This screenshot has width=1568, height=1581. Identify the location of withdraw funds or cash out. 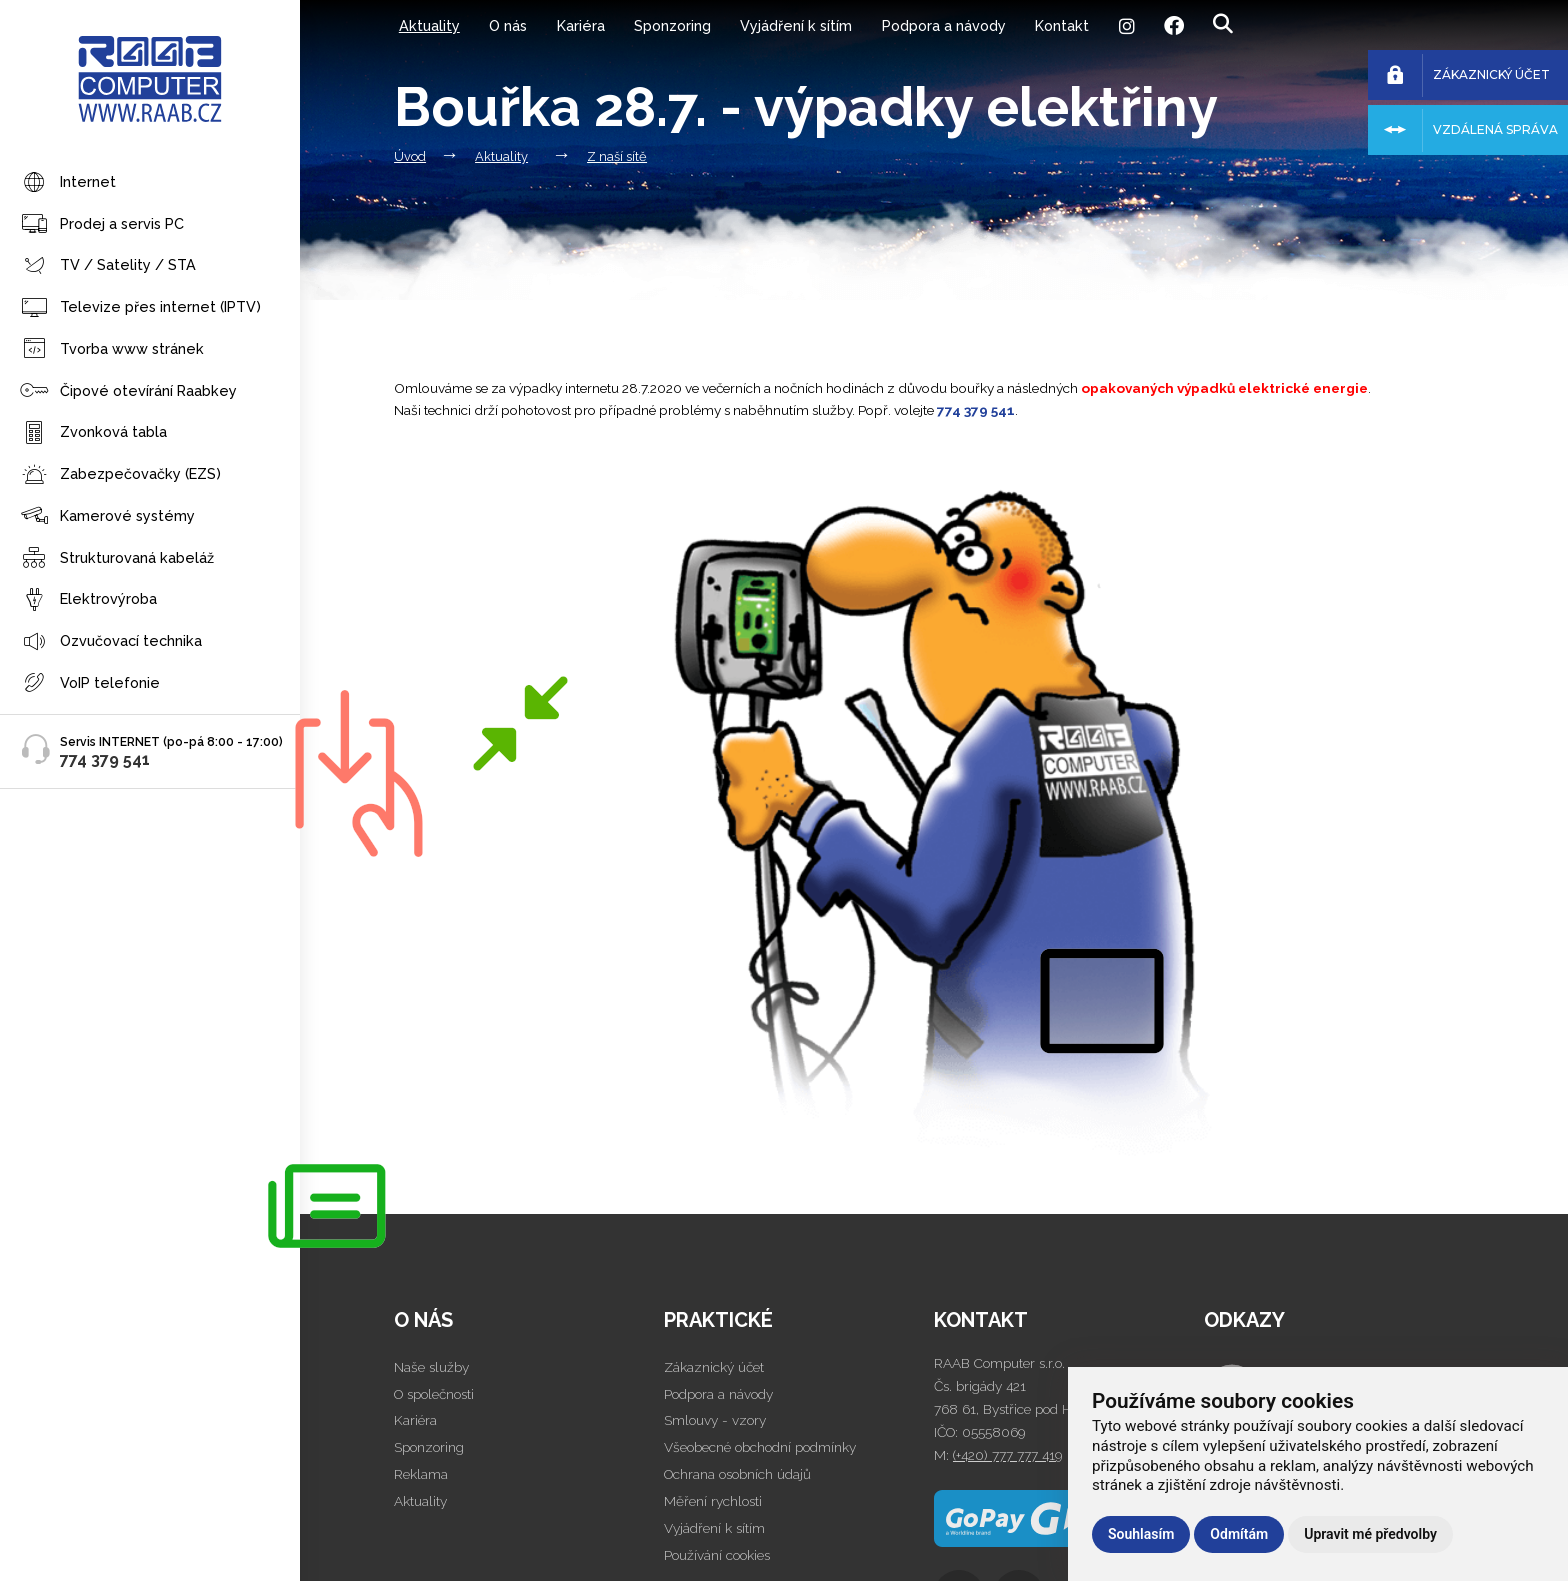
(350, 773).